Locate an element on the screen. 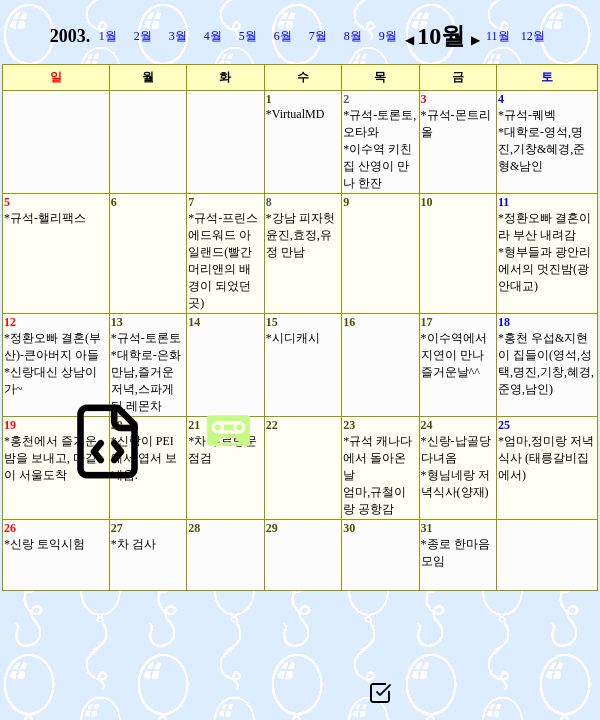 The image size is (600, 720). mark task as complete is located at coordinates (380, 693).